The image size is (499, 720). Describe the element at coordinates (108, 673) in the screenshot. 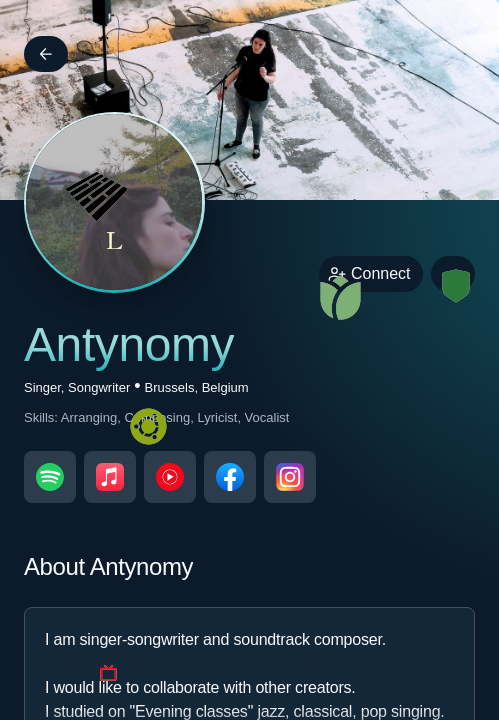

I see `access TV or video streaming features` at that location.